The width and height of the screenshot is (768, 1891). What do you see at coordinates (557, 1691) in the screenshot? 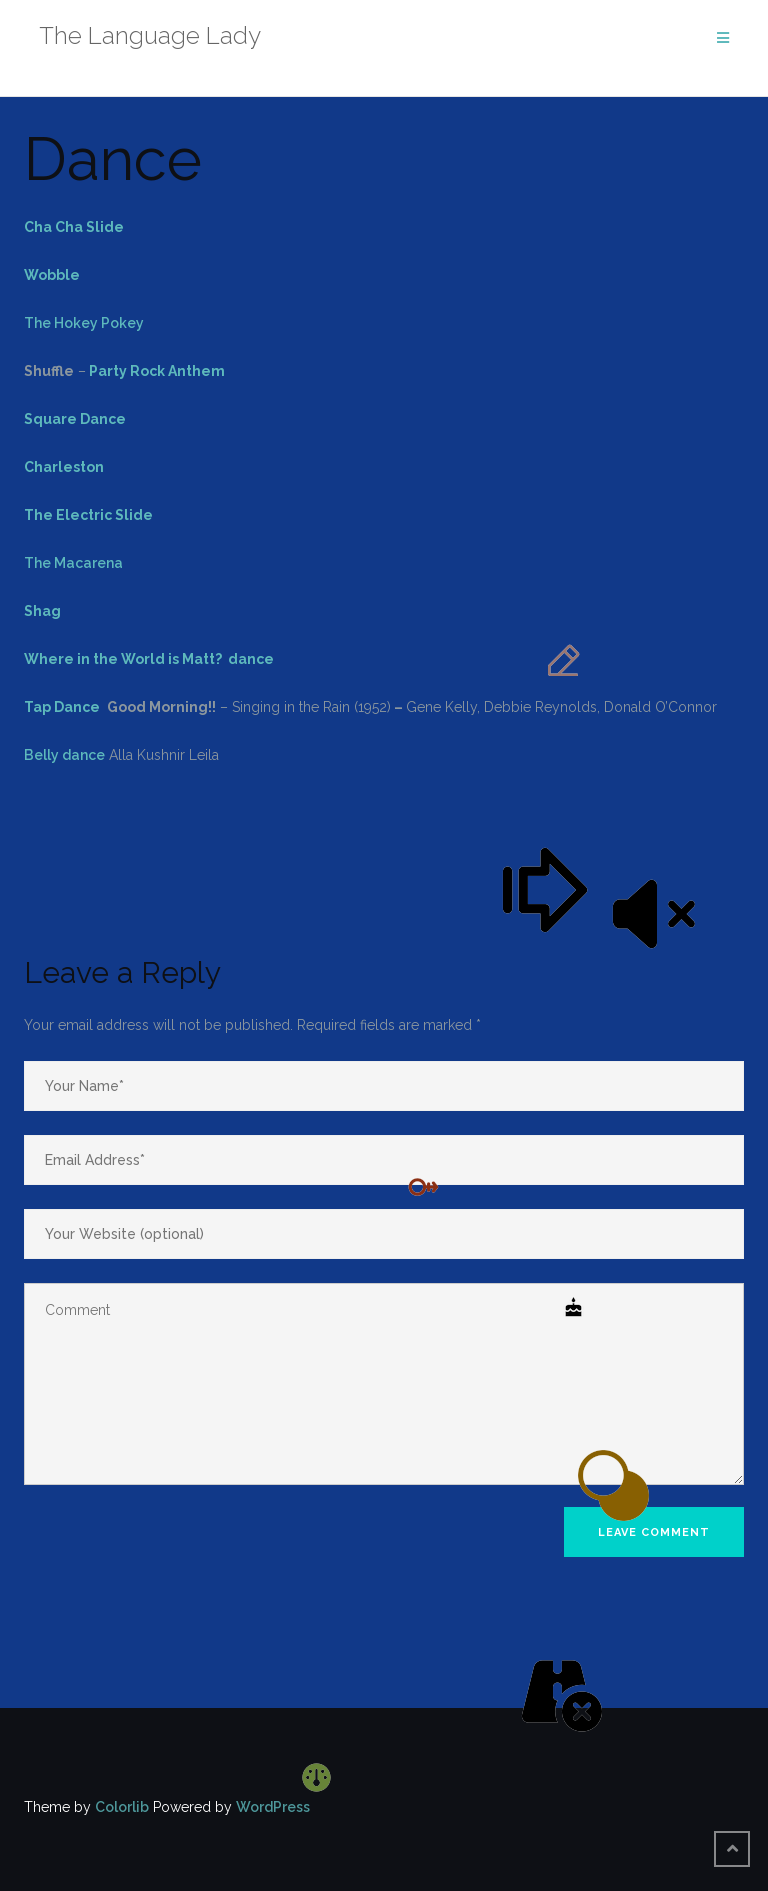
I see `road closure or blocked route` at bounding box center [557, 1691].